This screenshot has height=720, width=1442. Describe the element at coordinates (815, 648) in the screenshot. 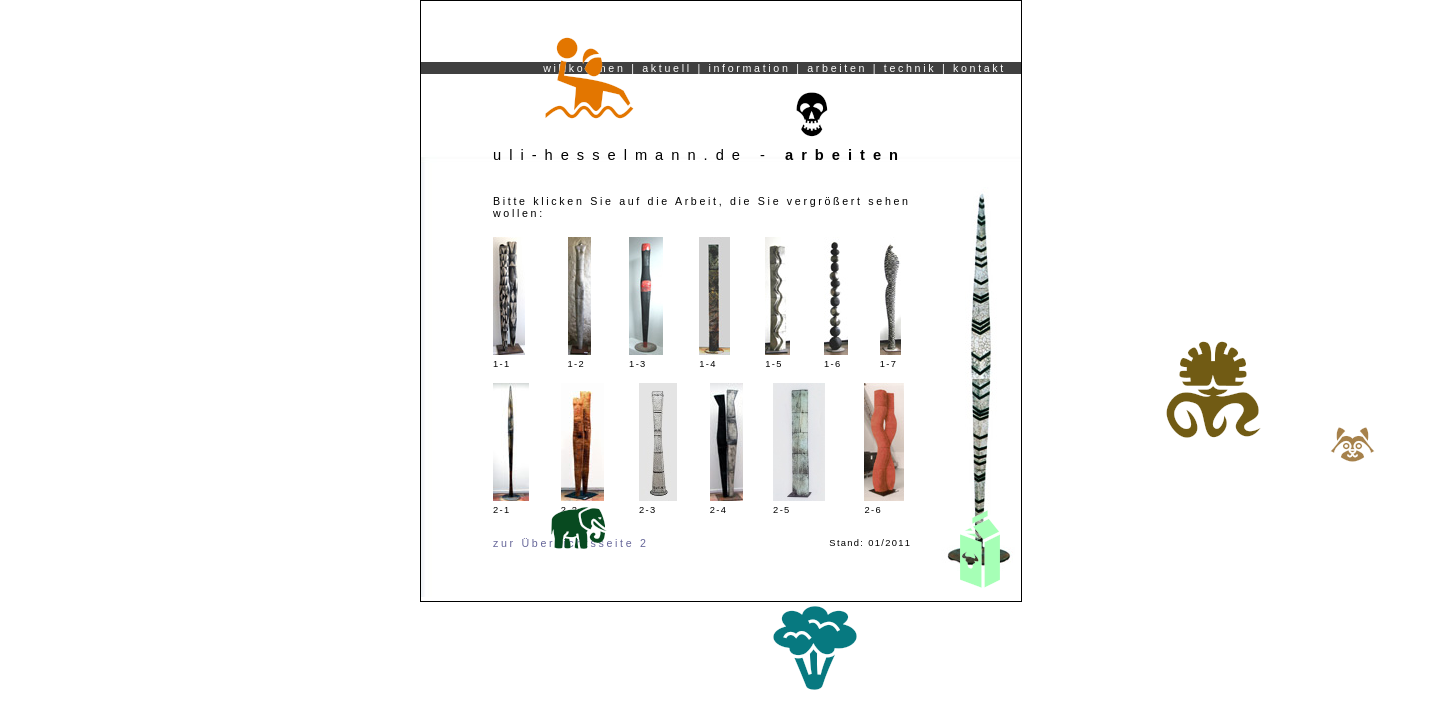

I see `select broccoli as an ingredient` at that location.